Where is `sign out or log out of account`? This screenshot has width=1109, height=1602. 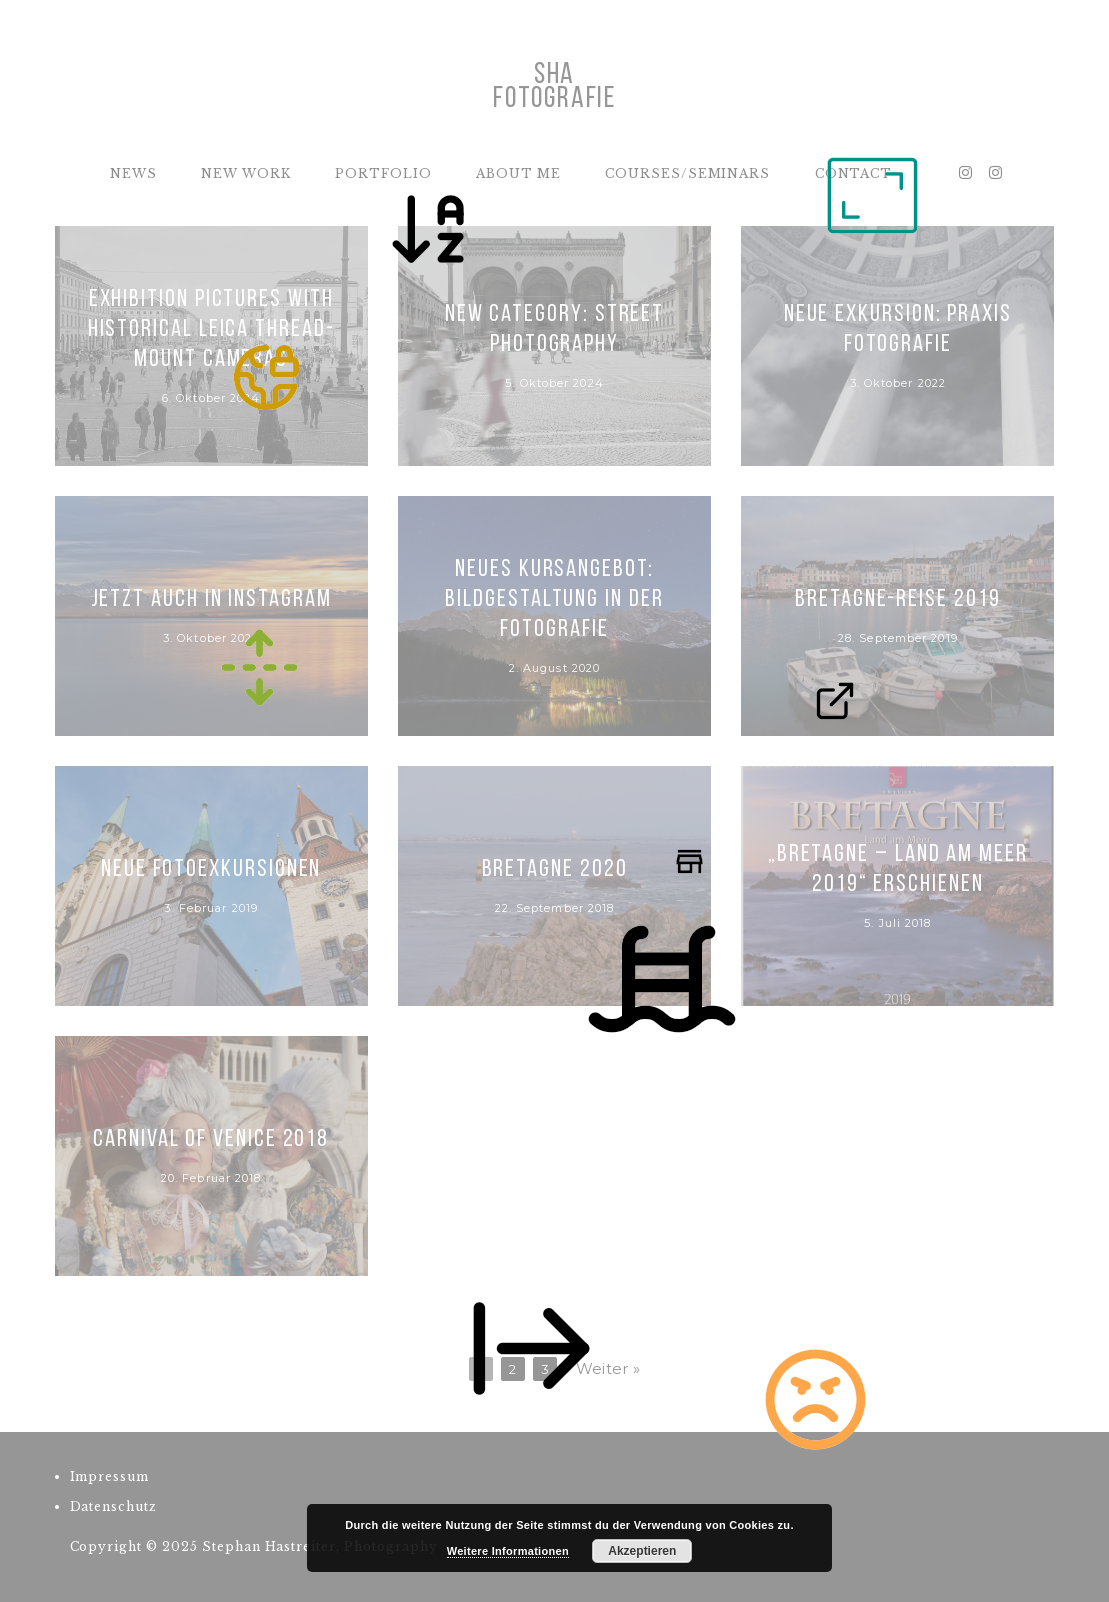
sign out or log out of account is located at coordinates (531, 1348).